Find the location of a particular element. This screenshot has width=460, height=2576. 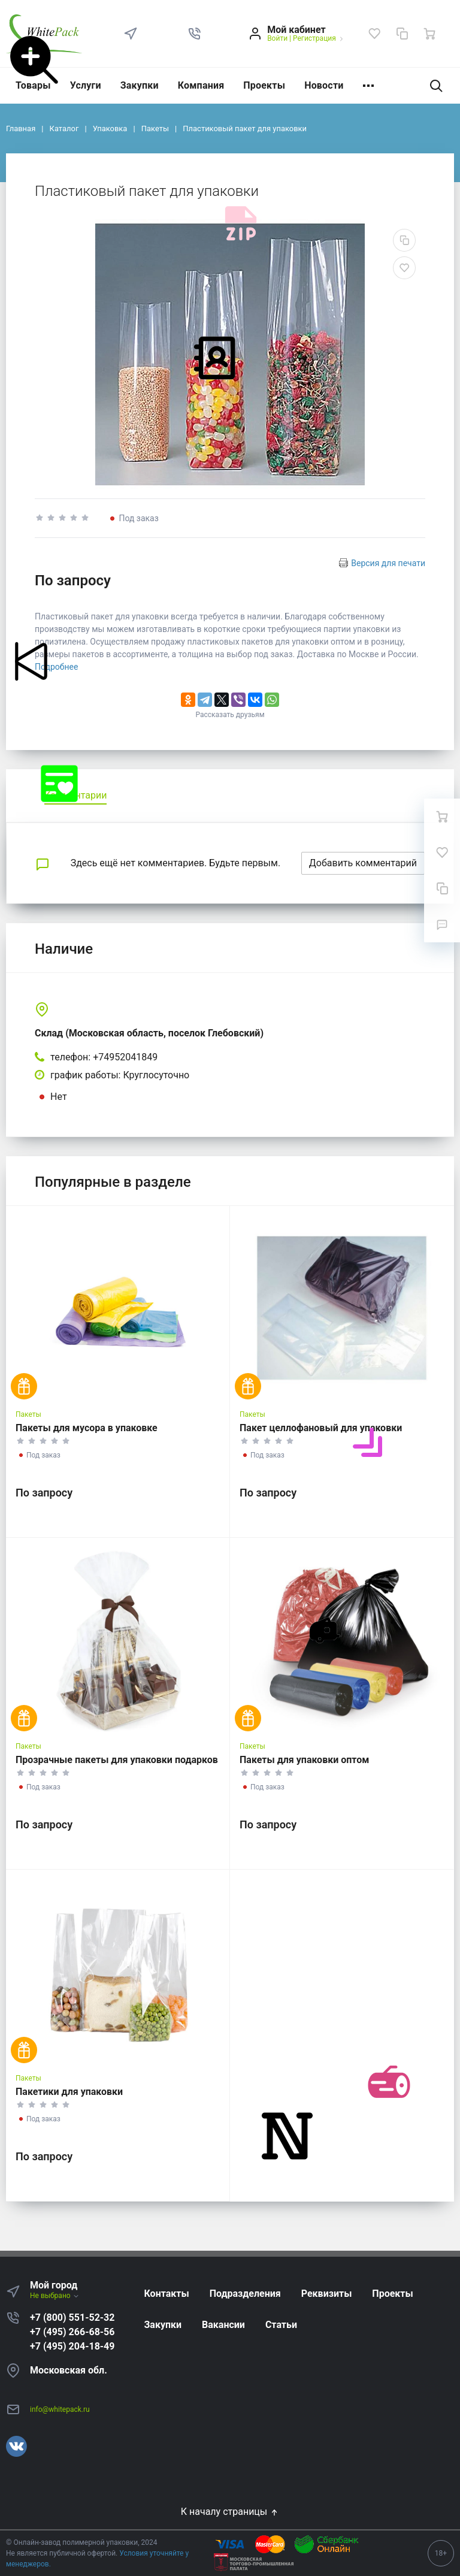

view your favorites list is located at coordinates (59, 784).